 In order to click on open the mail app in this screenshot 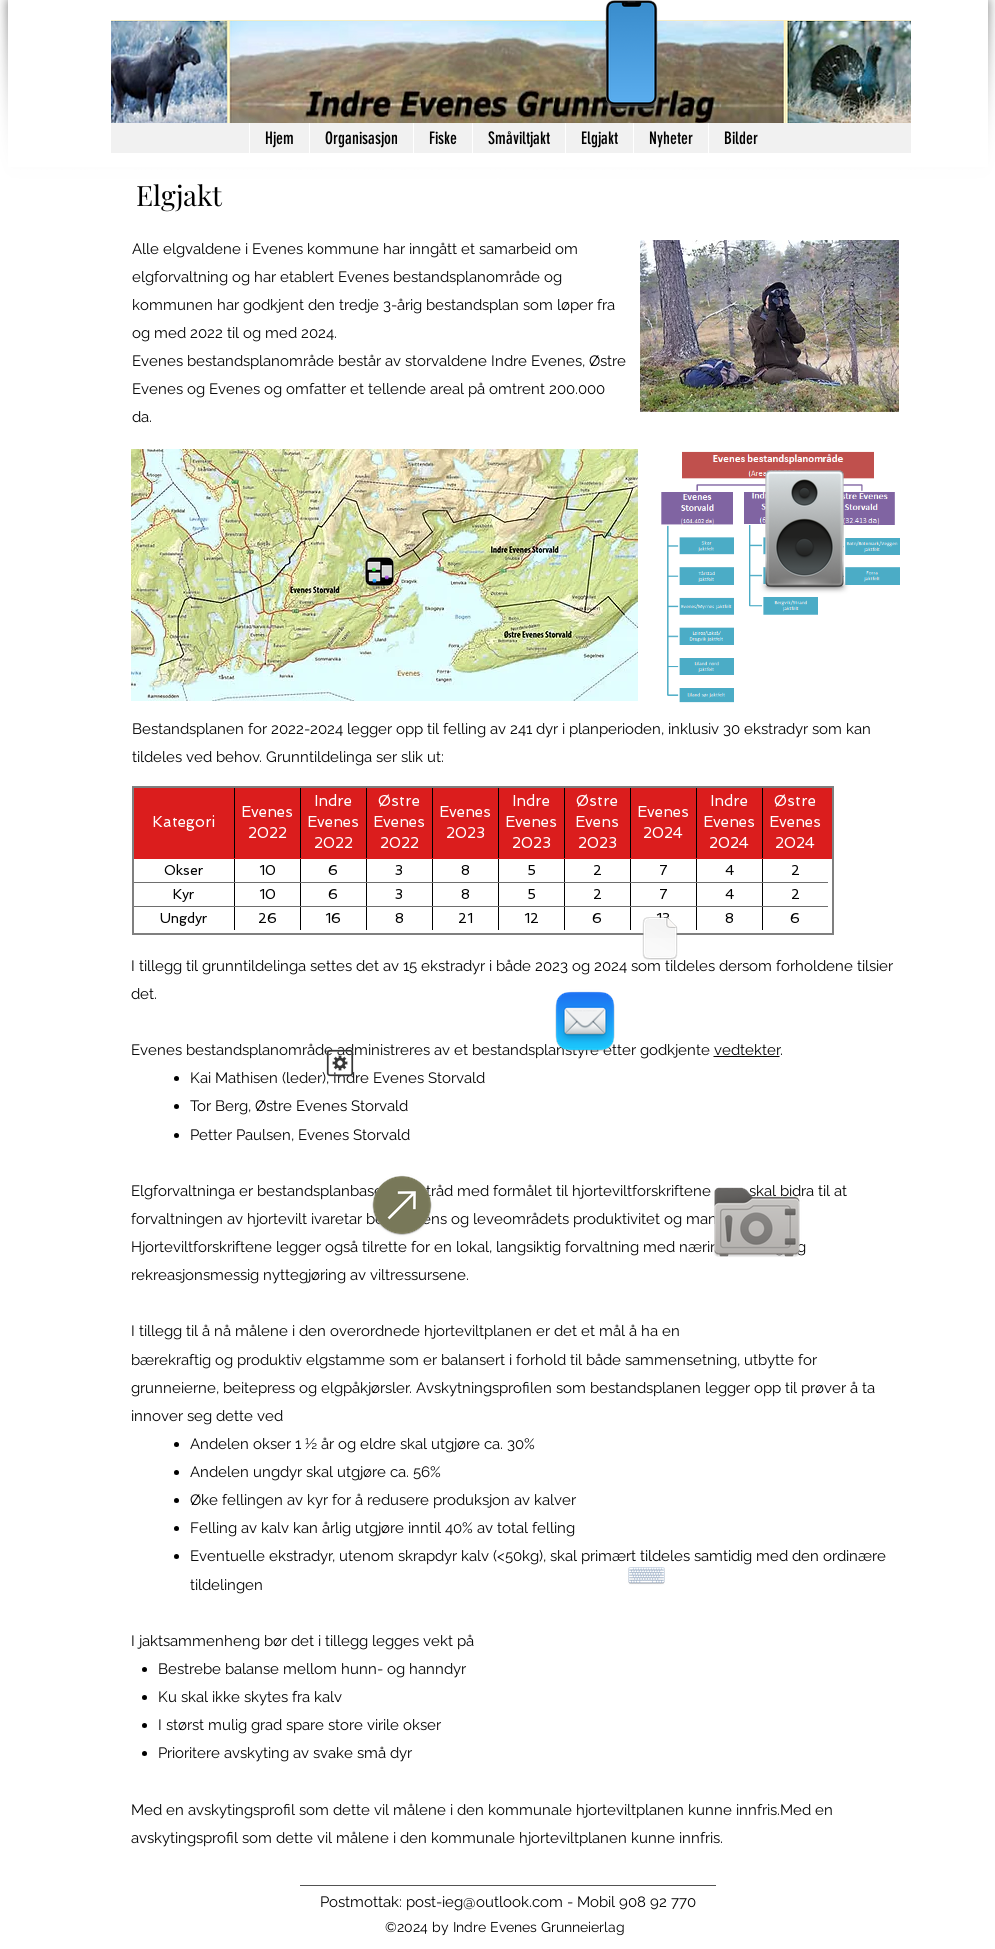, I will do `click(585, 1021)`.